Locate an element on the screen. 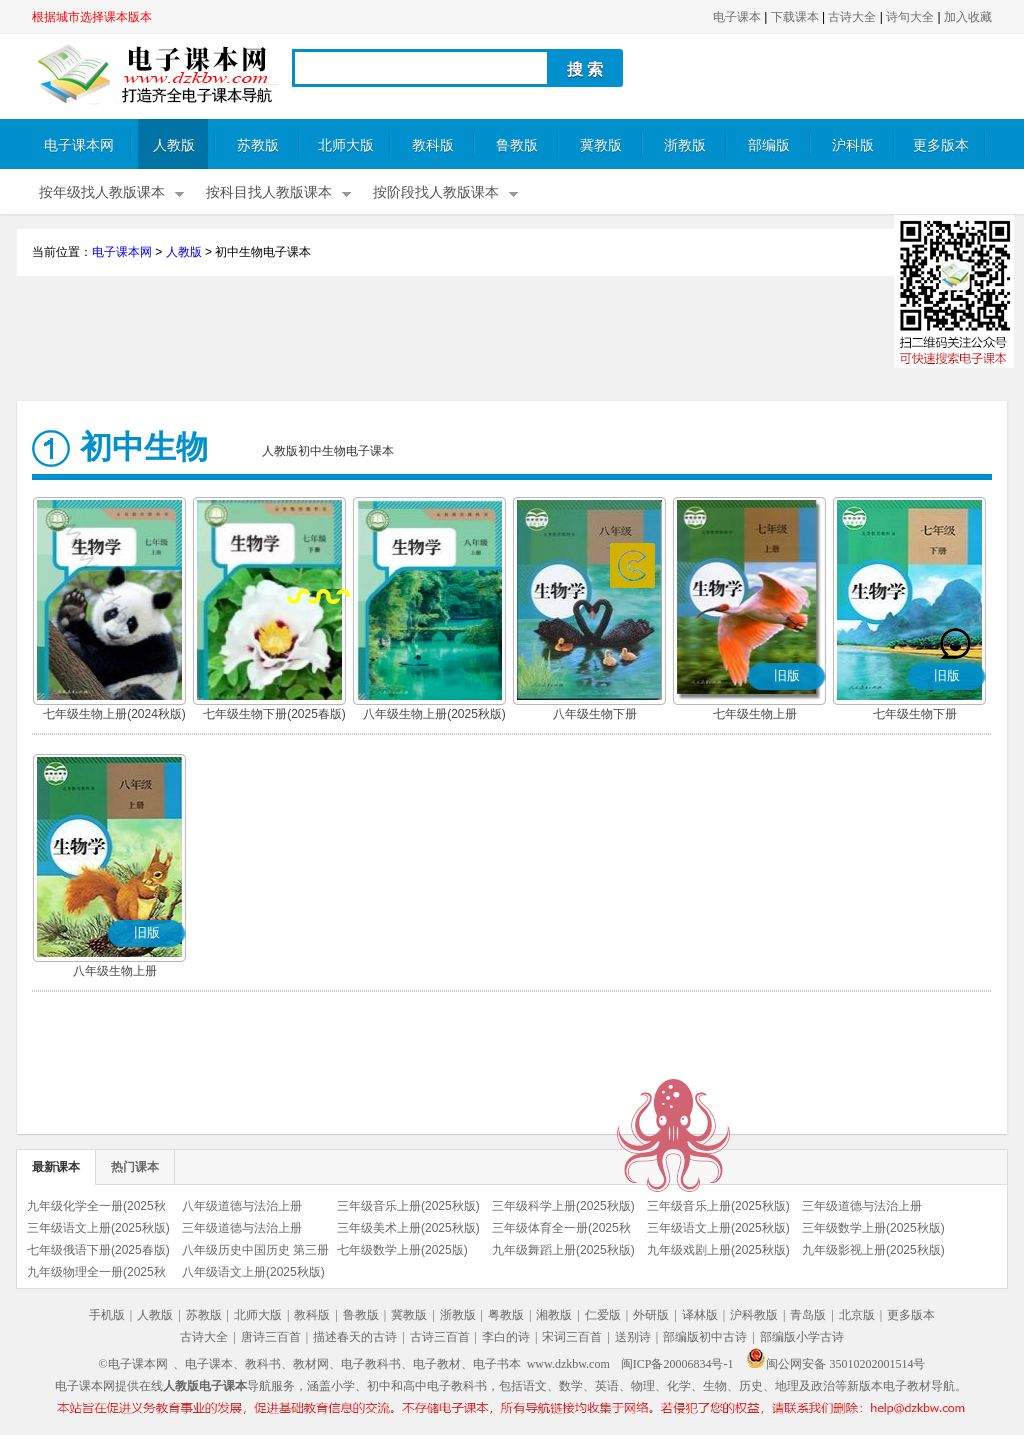 The width and height of the screenshot is (1024, 1435). testing library logo is located at coordinates (673, 1135).